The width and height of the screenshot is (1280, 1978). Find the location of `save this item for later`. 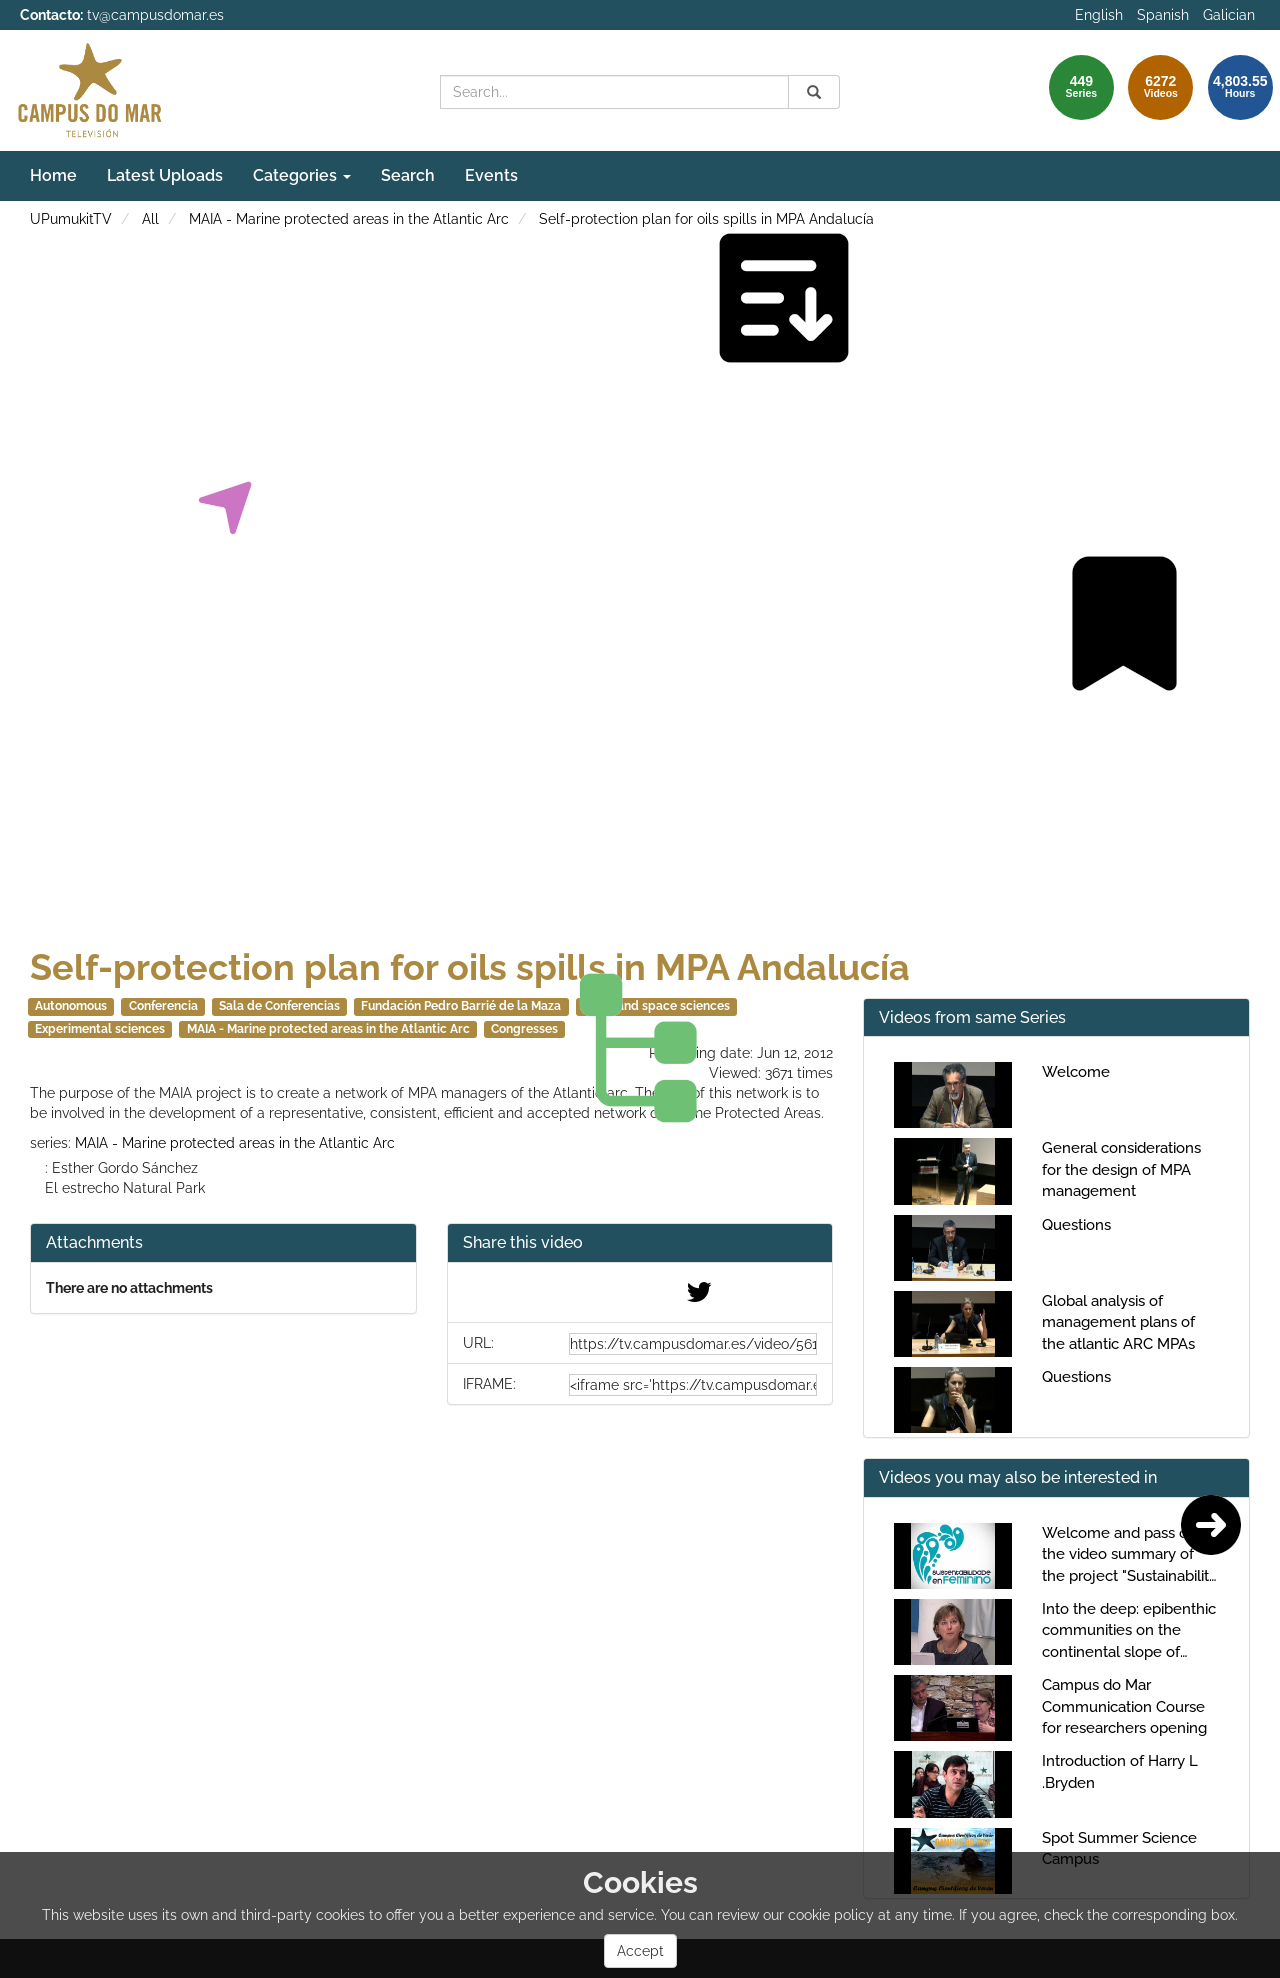

save this item for later is located at coordinates (1124, 623).